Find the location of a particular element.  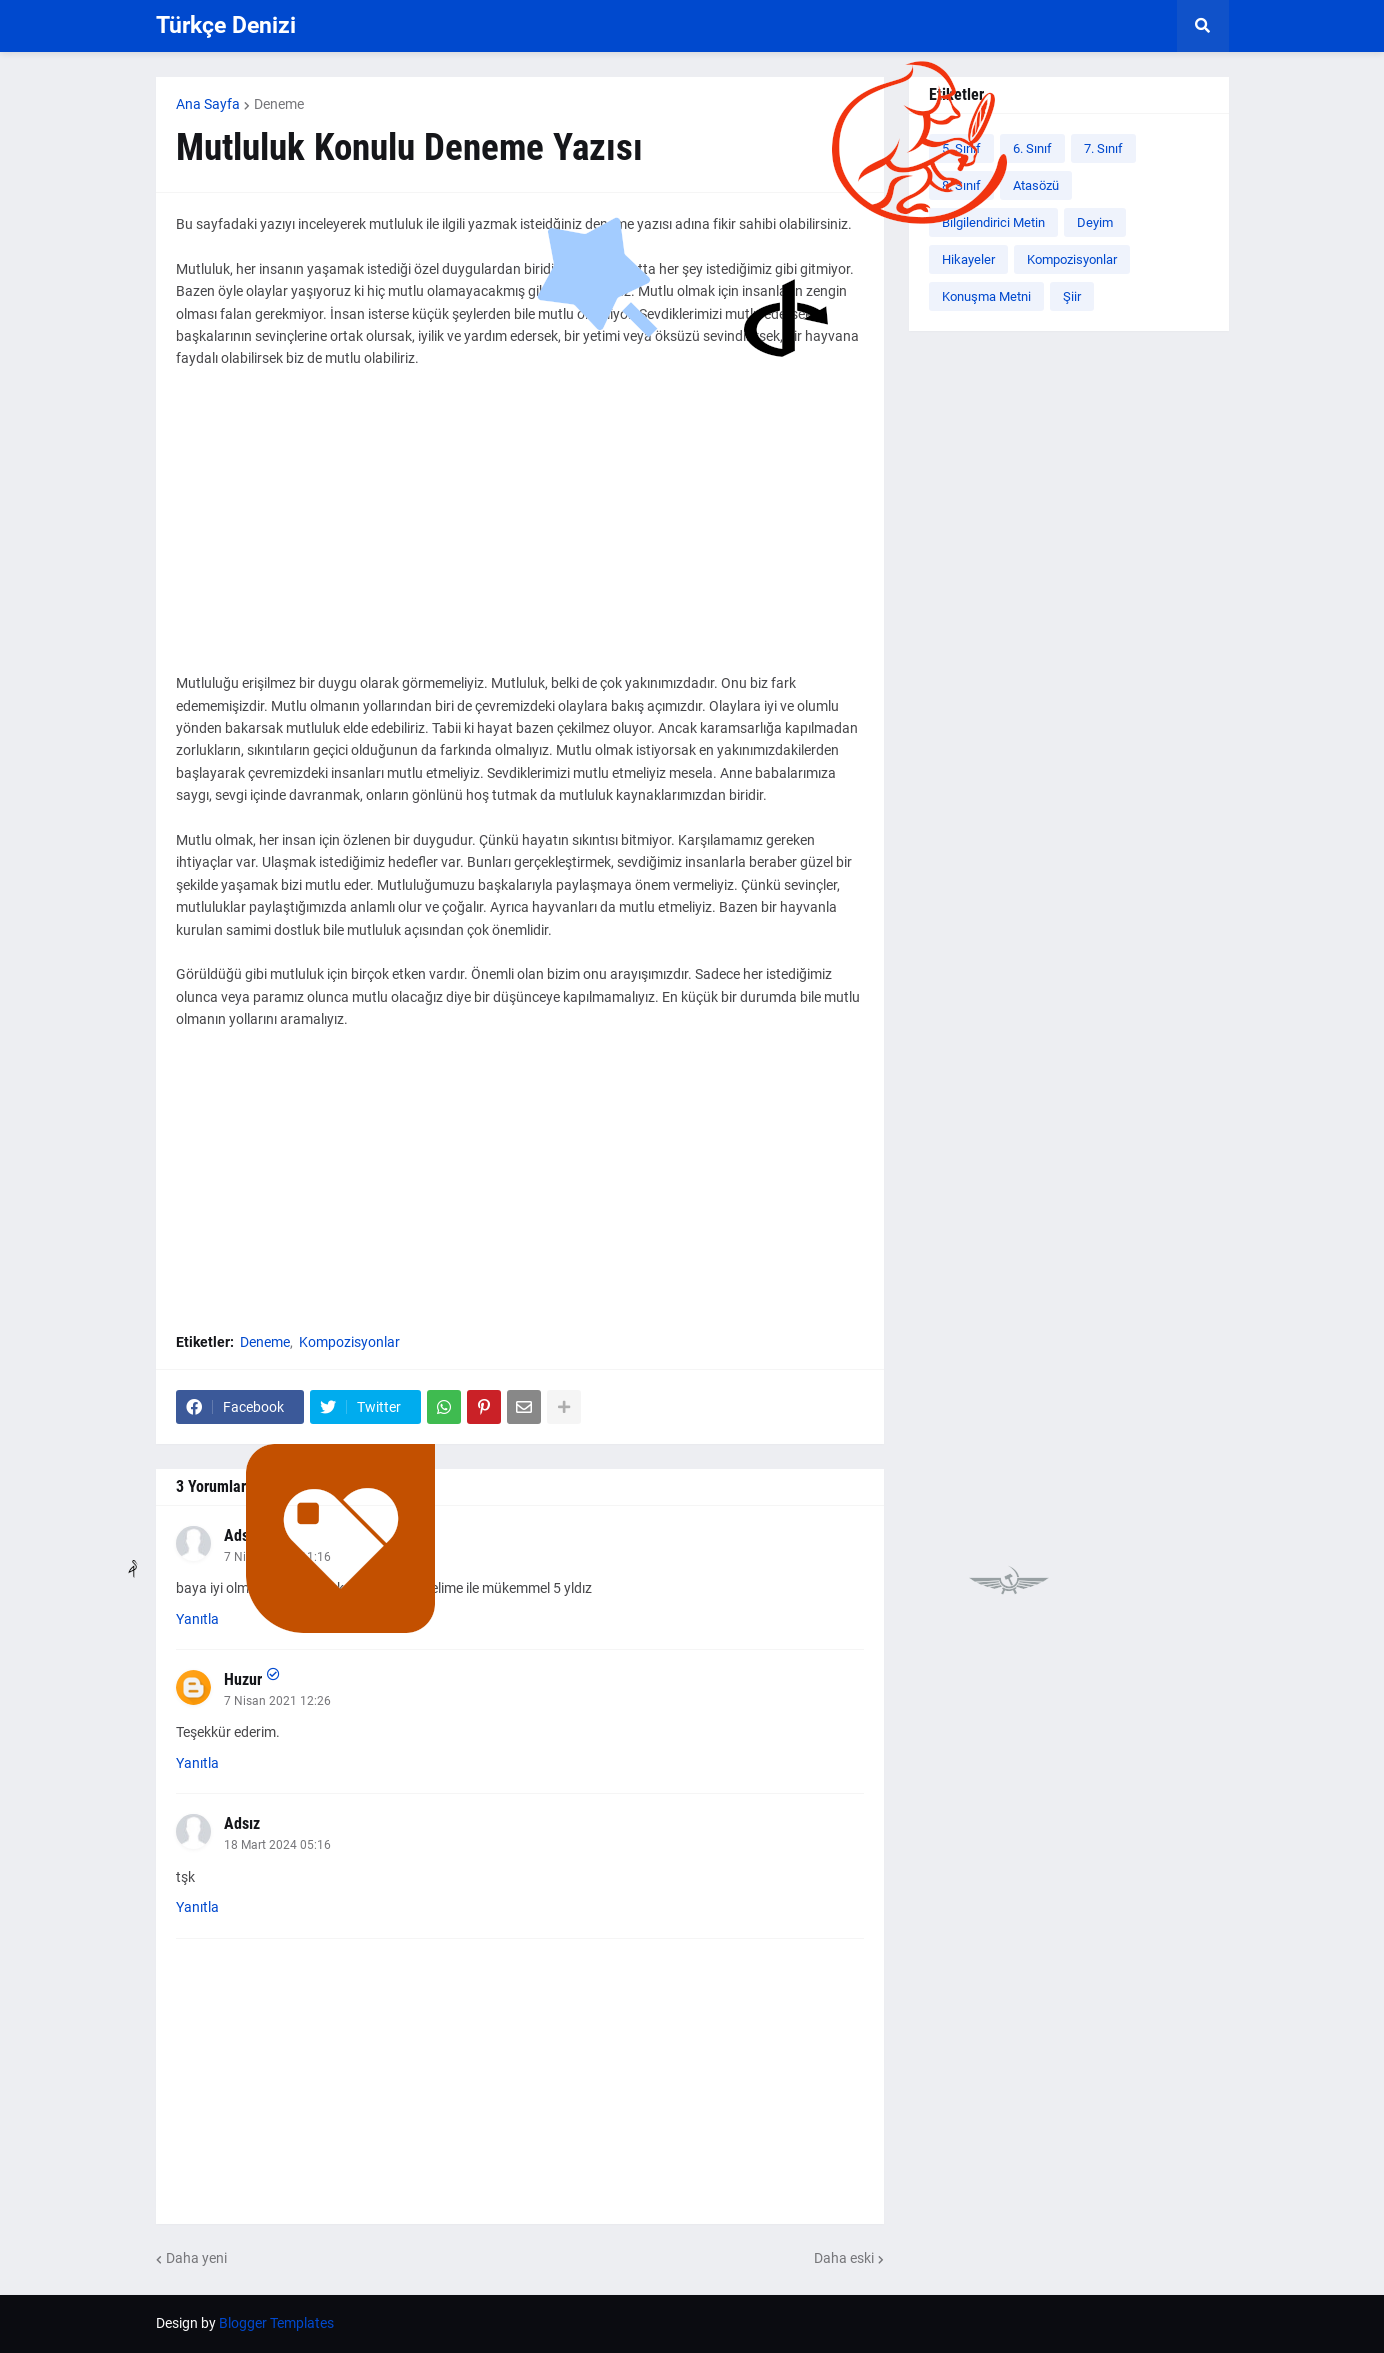

minio object storage service logo is located at coordinates (133, 1569).